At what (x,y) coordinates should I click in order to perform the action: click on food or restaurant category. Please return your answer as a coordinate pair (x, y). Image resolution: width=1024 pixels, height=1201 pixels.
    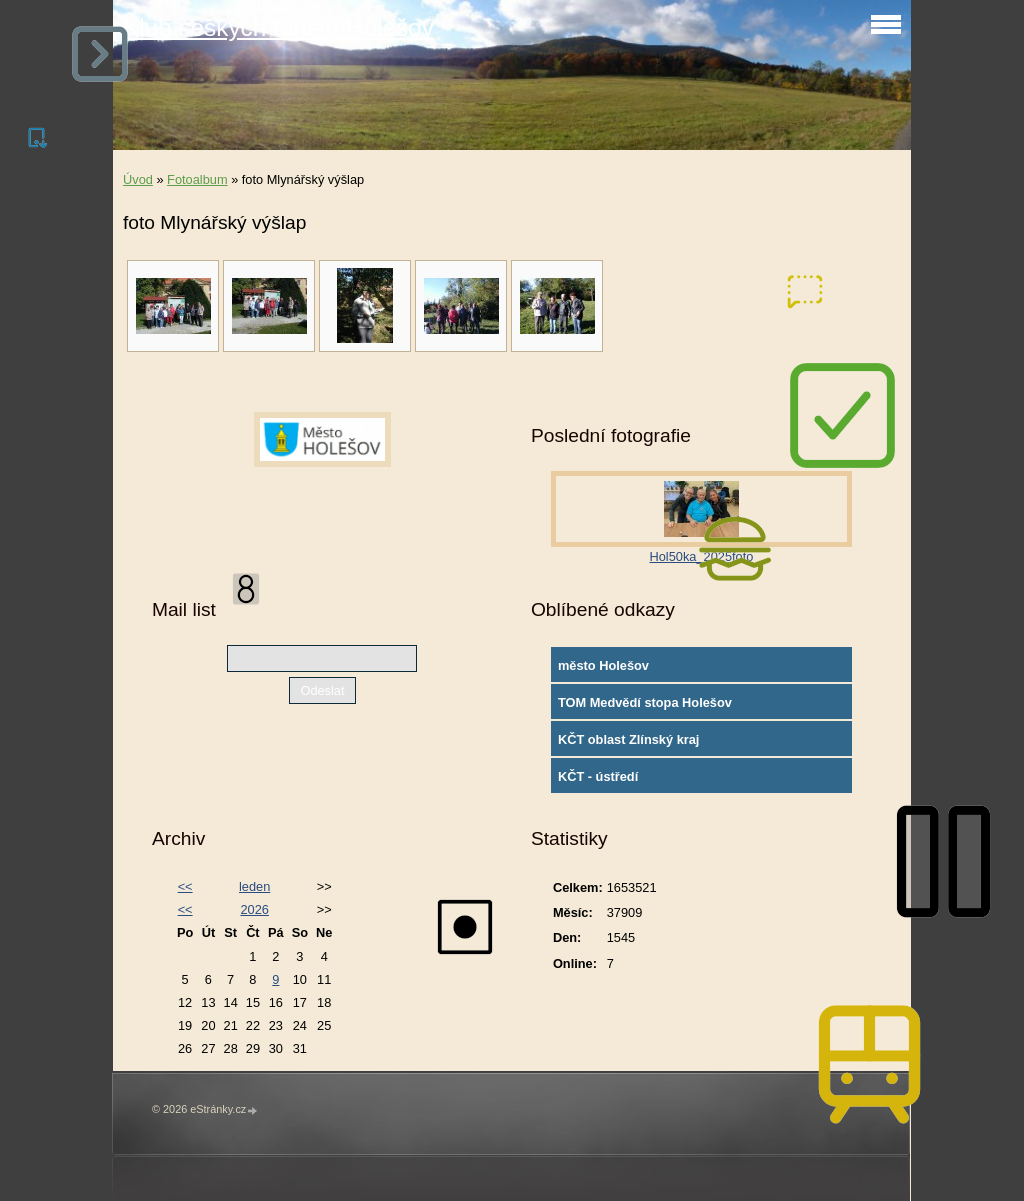
    Looking at the image, I should click on (735, 550).